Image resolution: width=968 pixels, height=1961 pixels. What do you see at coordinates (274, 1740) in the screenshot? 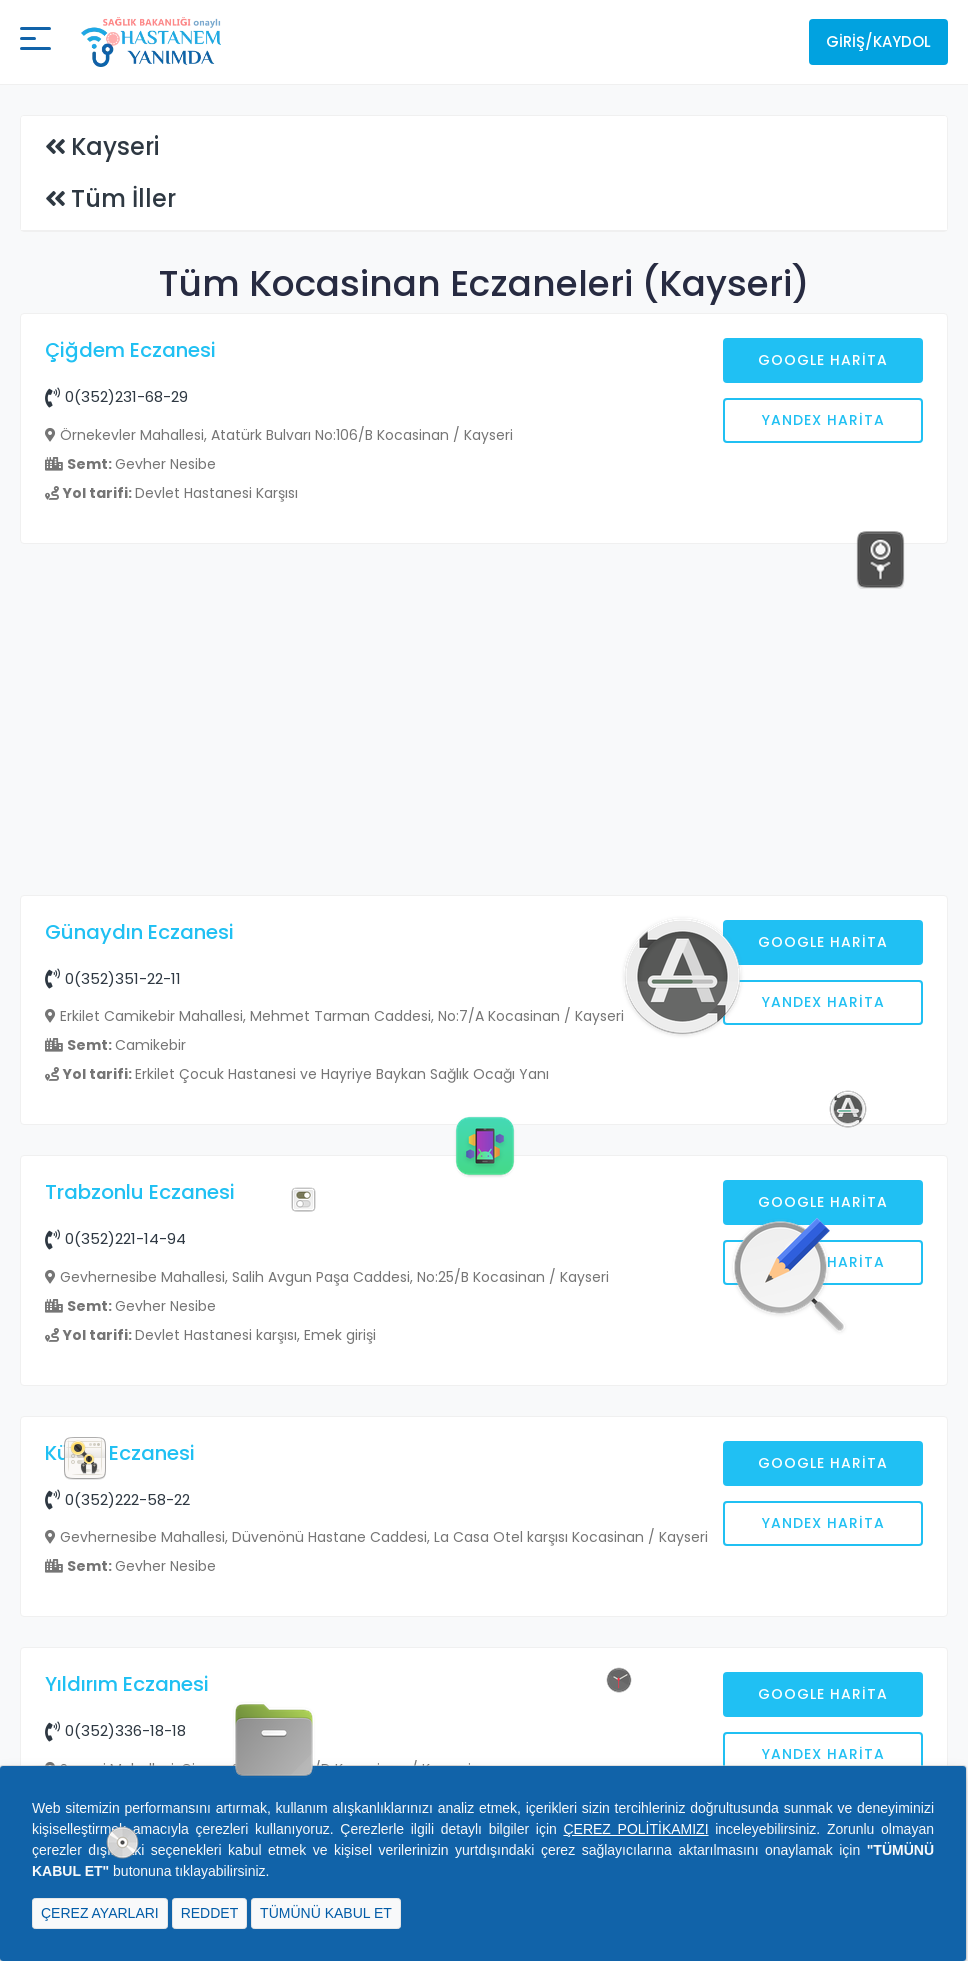
I see `open the file manager` at bounding box center [274, 1740].